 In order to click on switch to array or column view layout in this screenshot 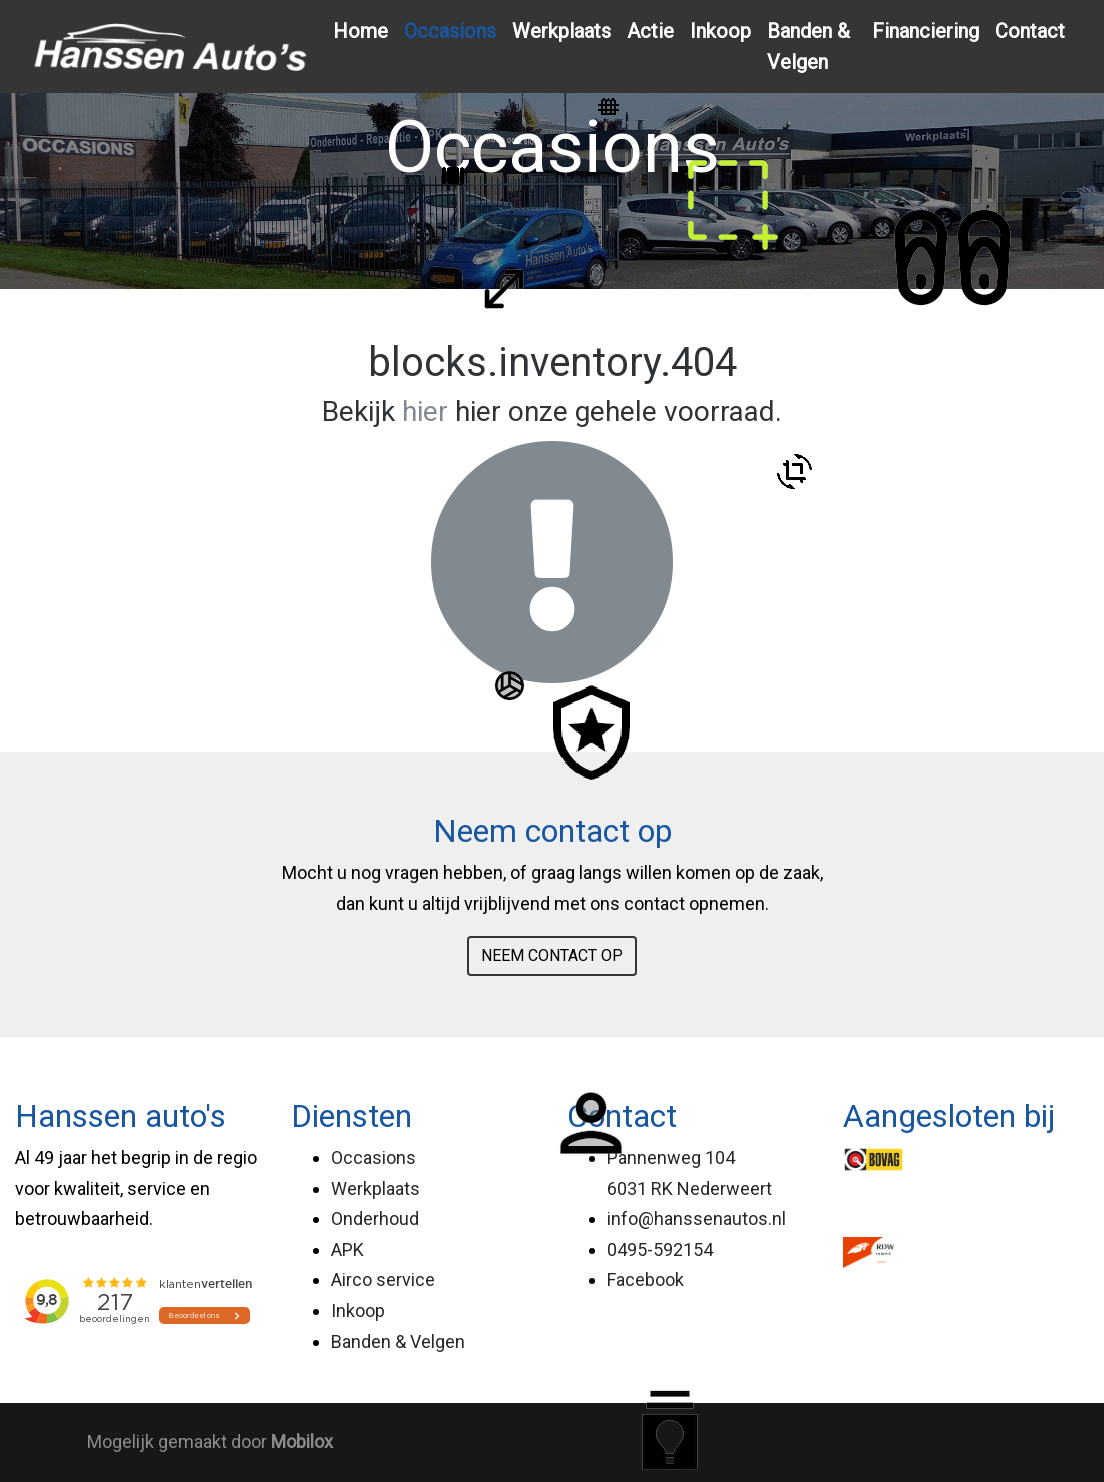, I will do `click(452, 176)`.